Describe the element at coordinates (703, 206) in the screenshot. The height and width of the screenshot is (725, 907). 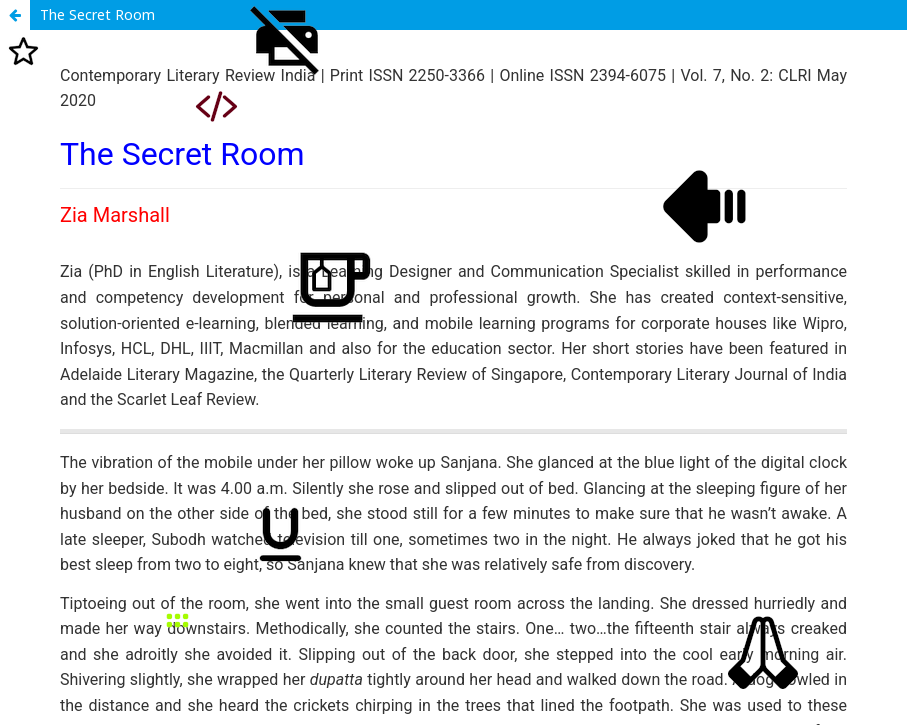
I see `go back to previous section` at that location.